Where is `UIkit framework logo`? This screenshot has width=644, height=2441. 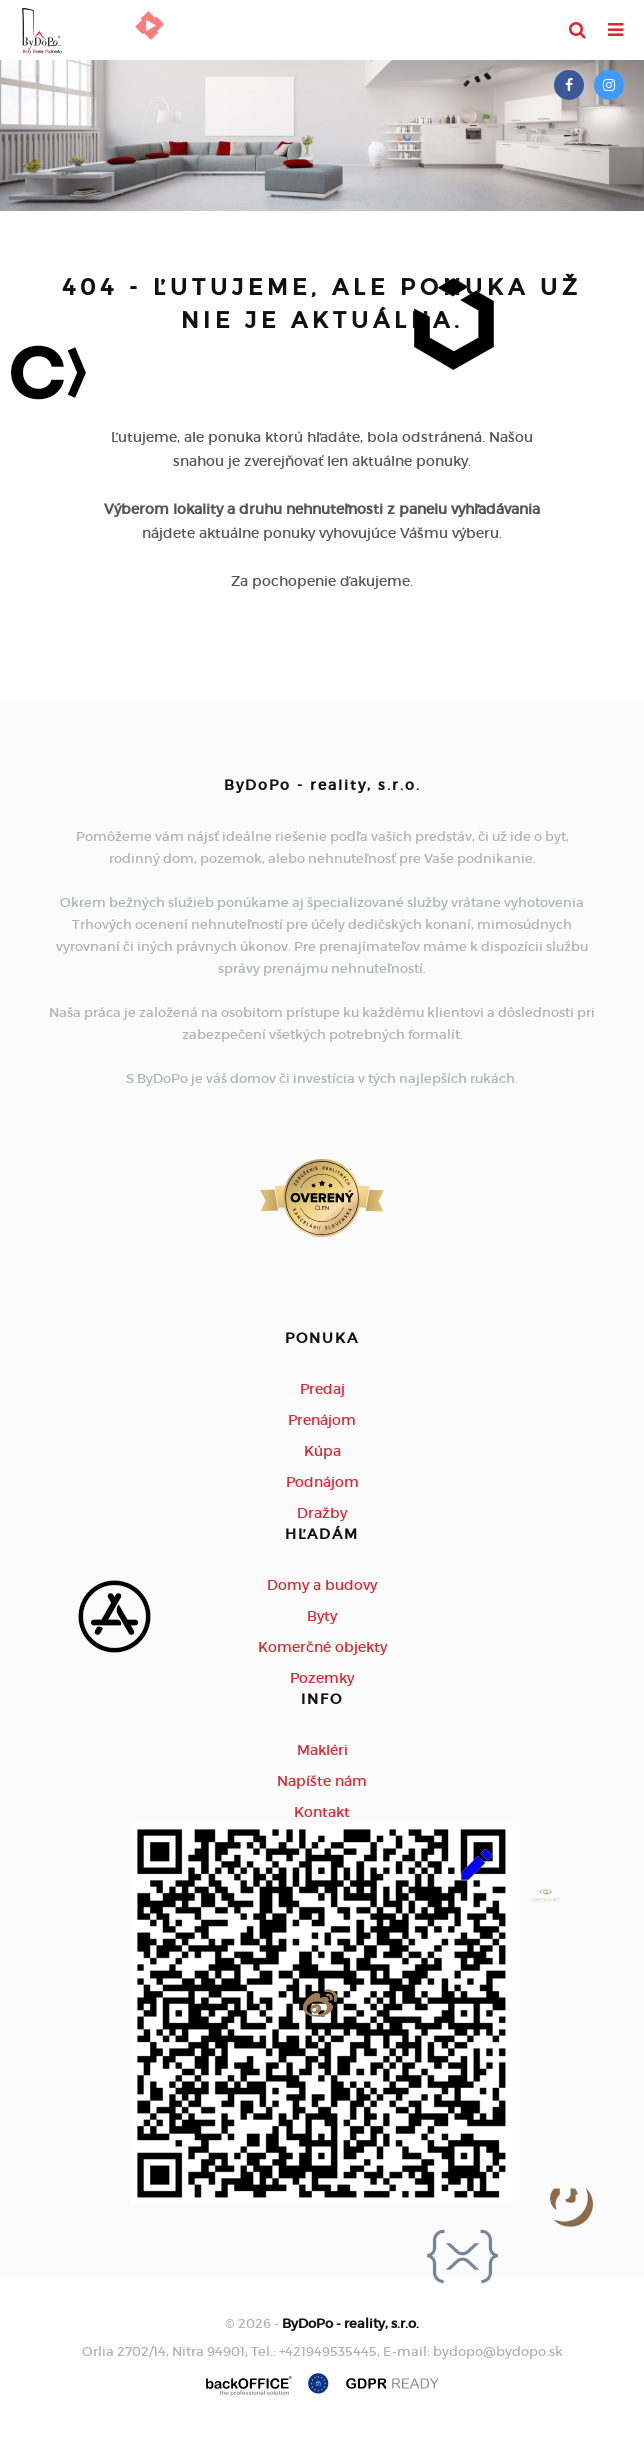 UIkit framework logo is located at coordinates (454, 324).